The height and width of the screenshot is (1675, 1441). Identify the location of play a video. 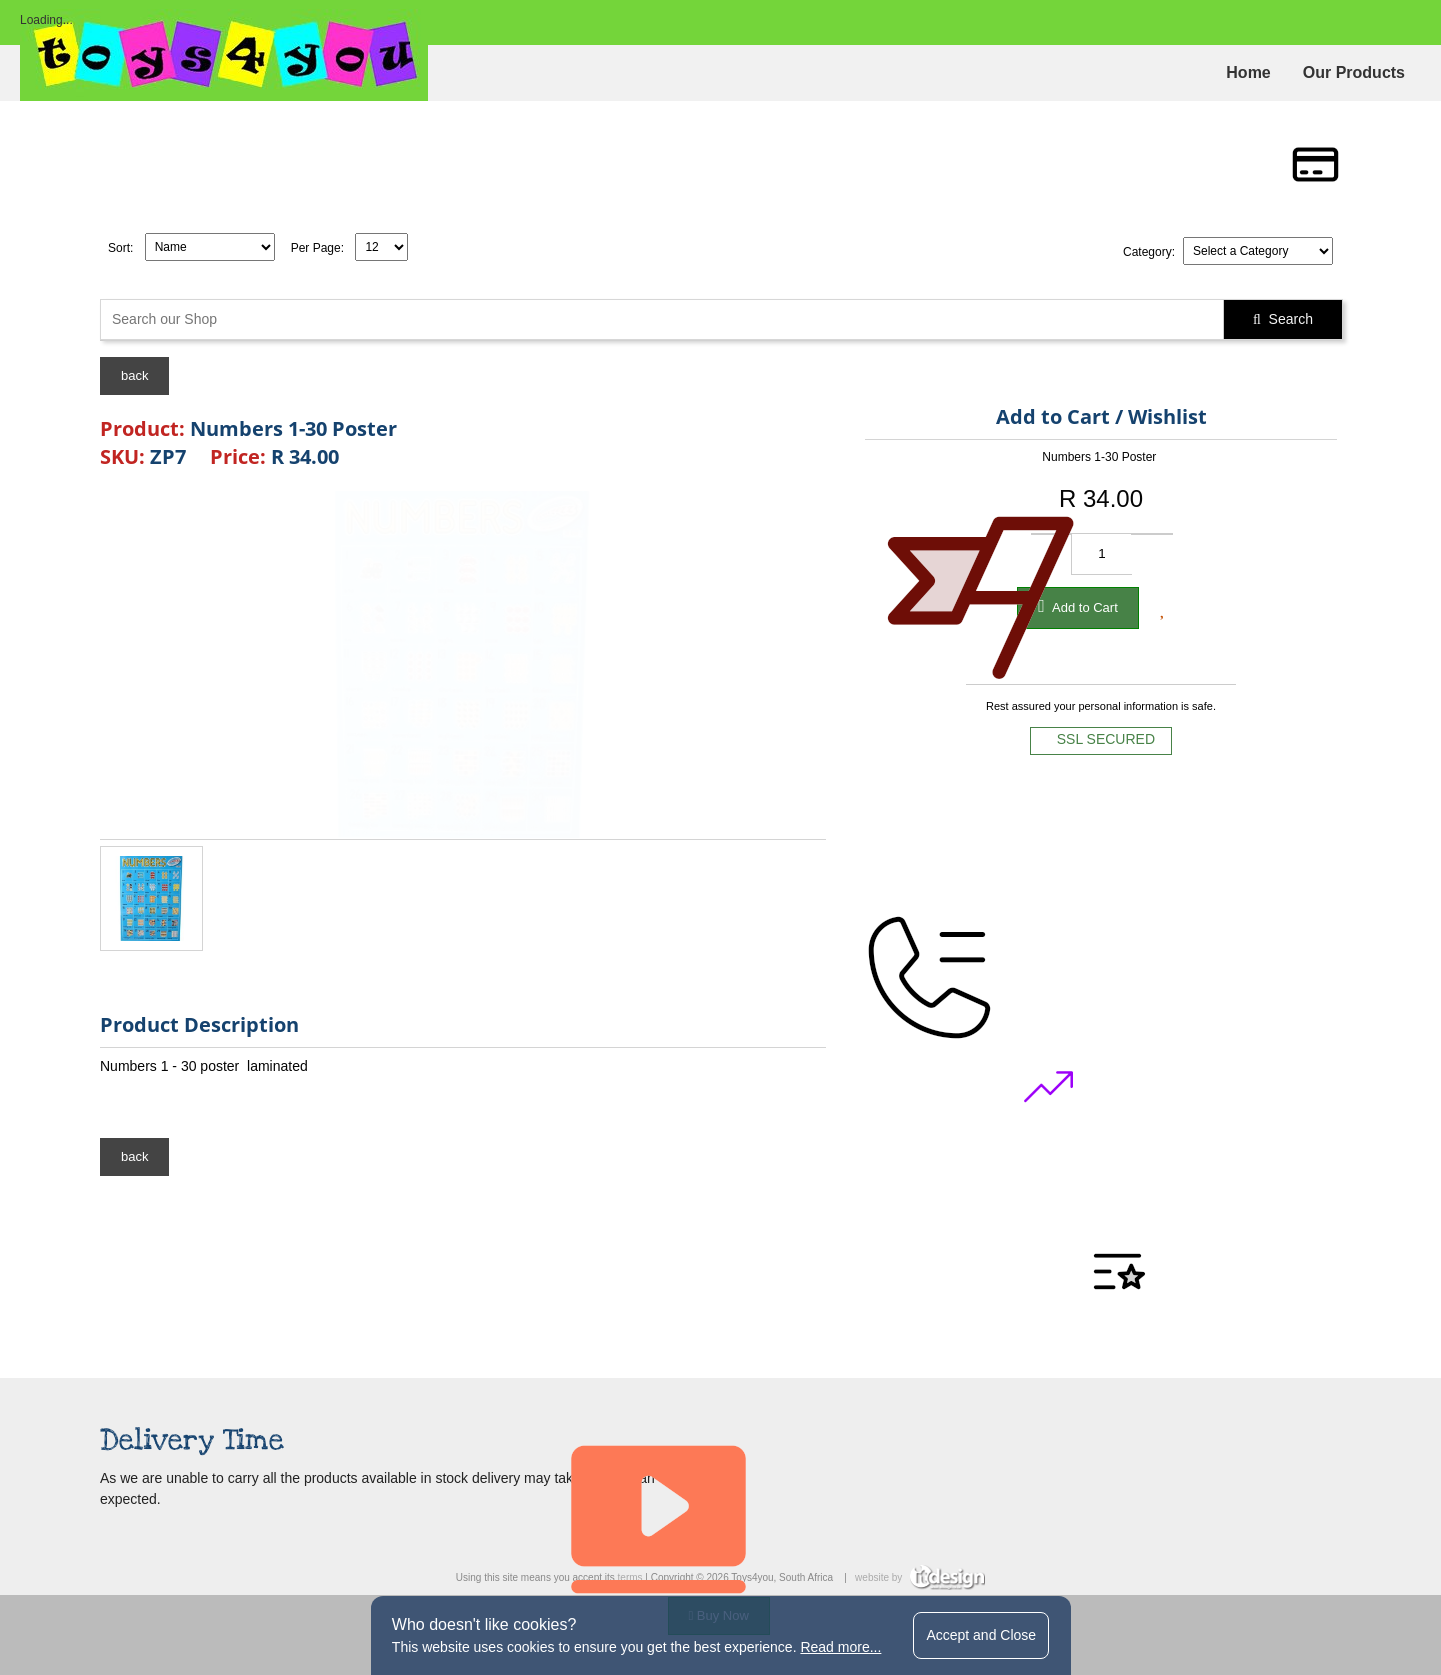
(658, 1519).